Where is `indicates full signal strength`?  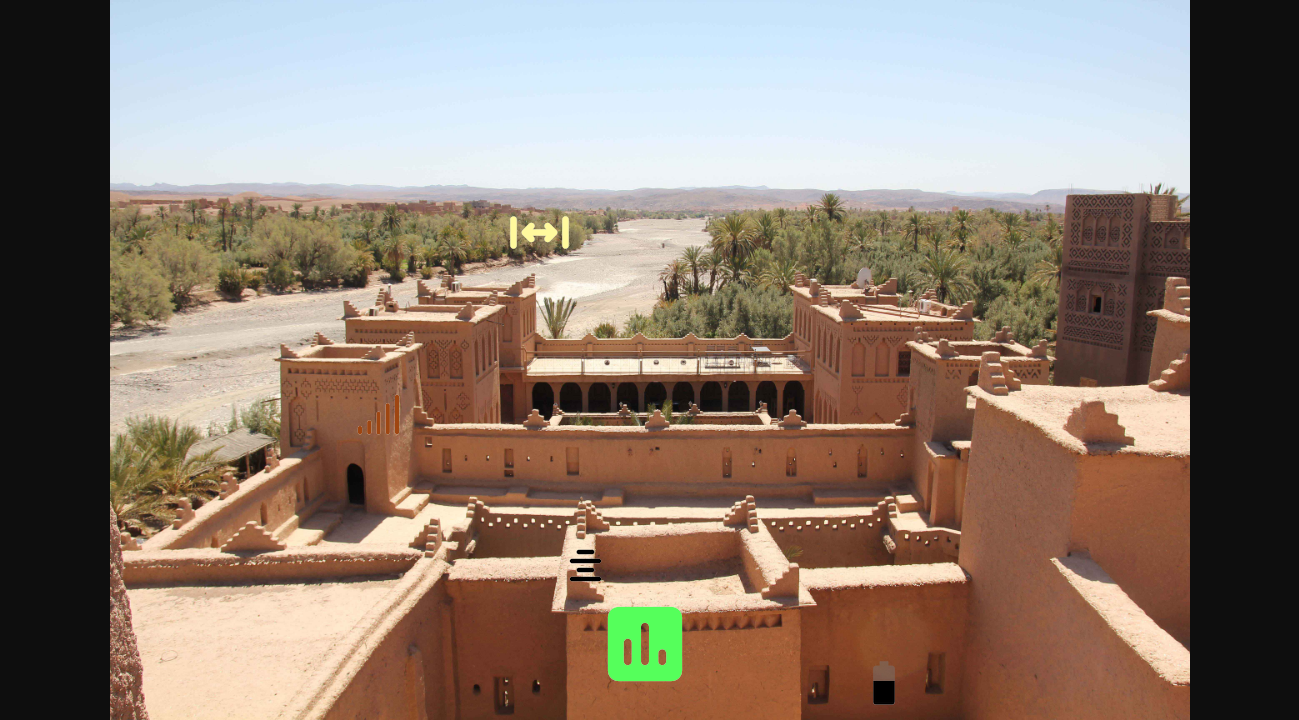 indicates full signal strength is located at coordinates (378, 414).